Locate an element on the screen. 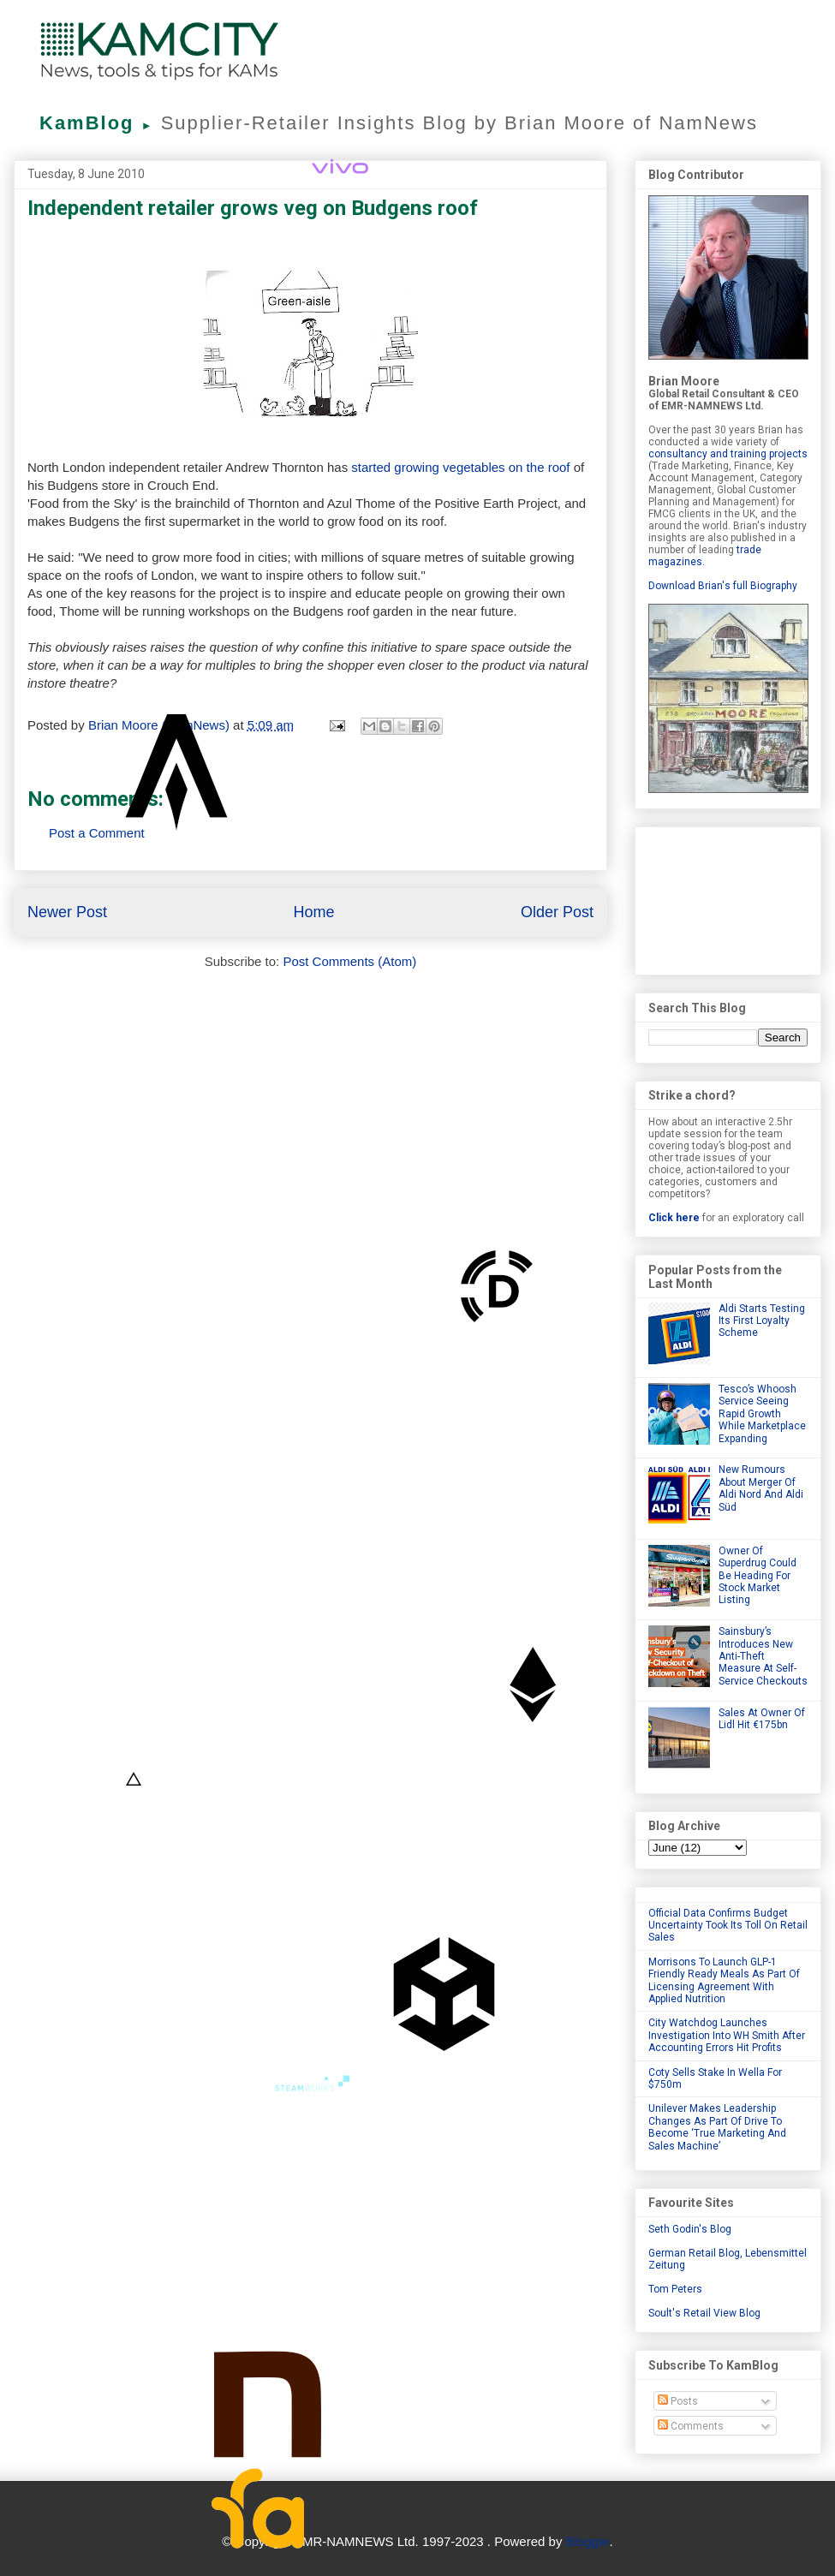 This screenshot has width=835, height=2576. open alacritty terminal emulator is located at coordinates (176, 772).